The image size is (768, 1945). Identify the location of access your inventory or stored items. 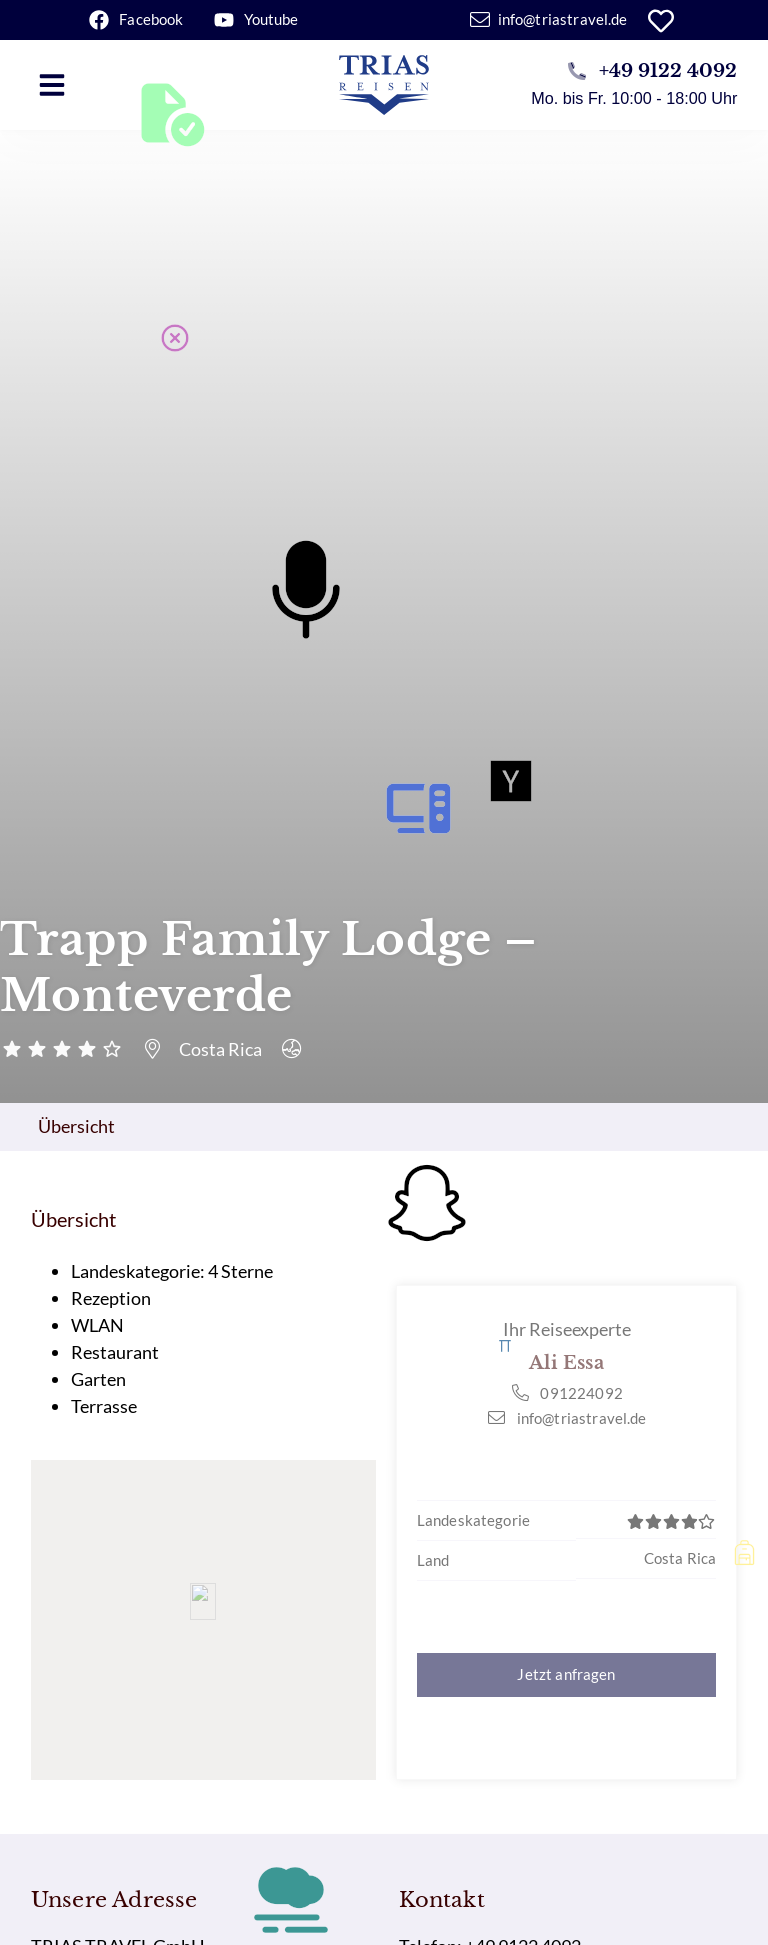
(744, 1553).